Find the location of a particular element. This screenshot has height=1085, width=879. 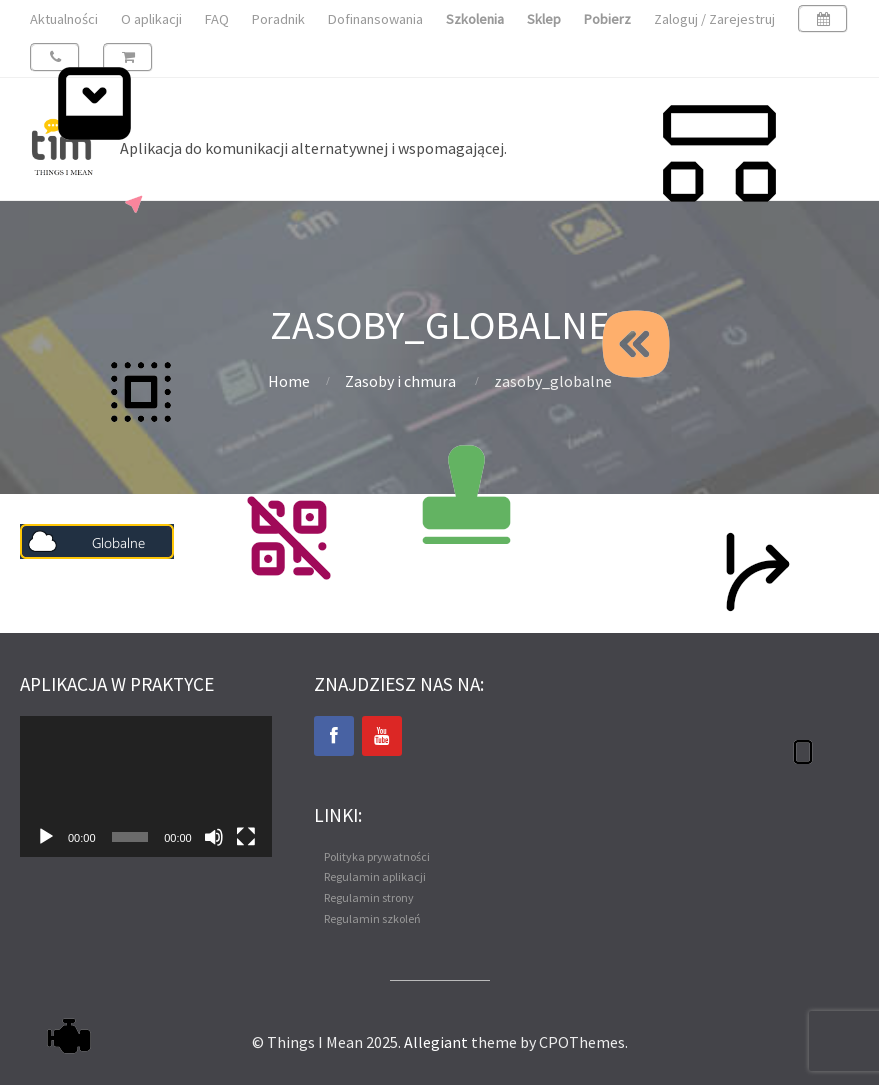

send current location is located at coordinates (134, 204).